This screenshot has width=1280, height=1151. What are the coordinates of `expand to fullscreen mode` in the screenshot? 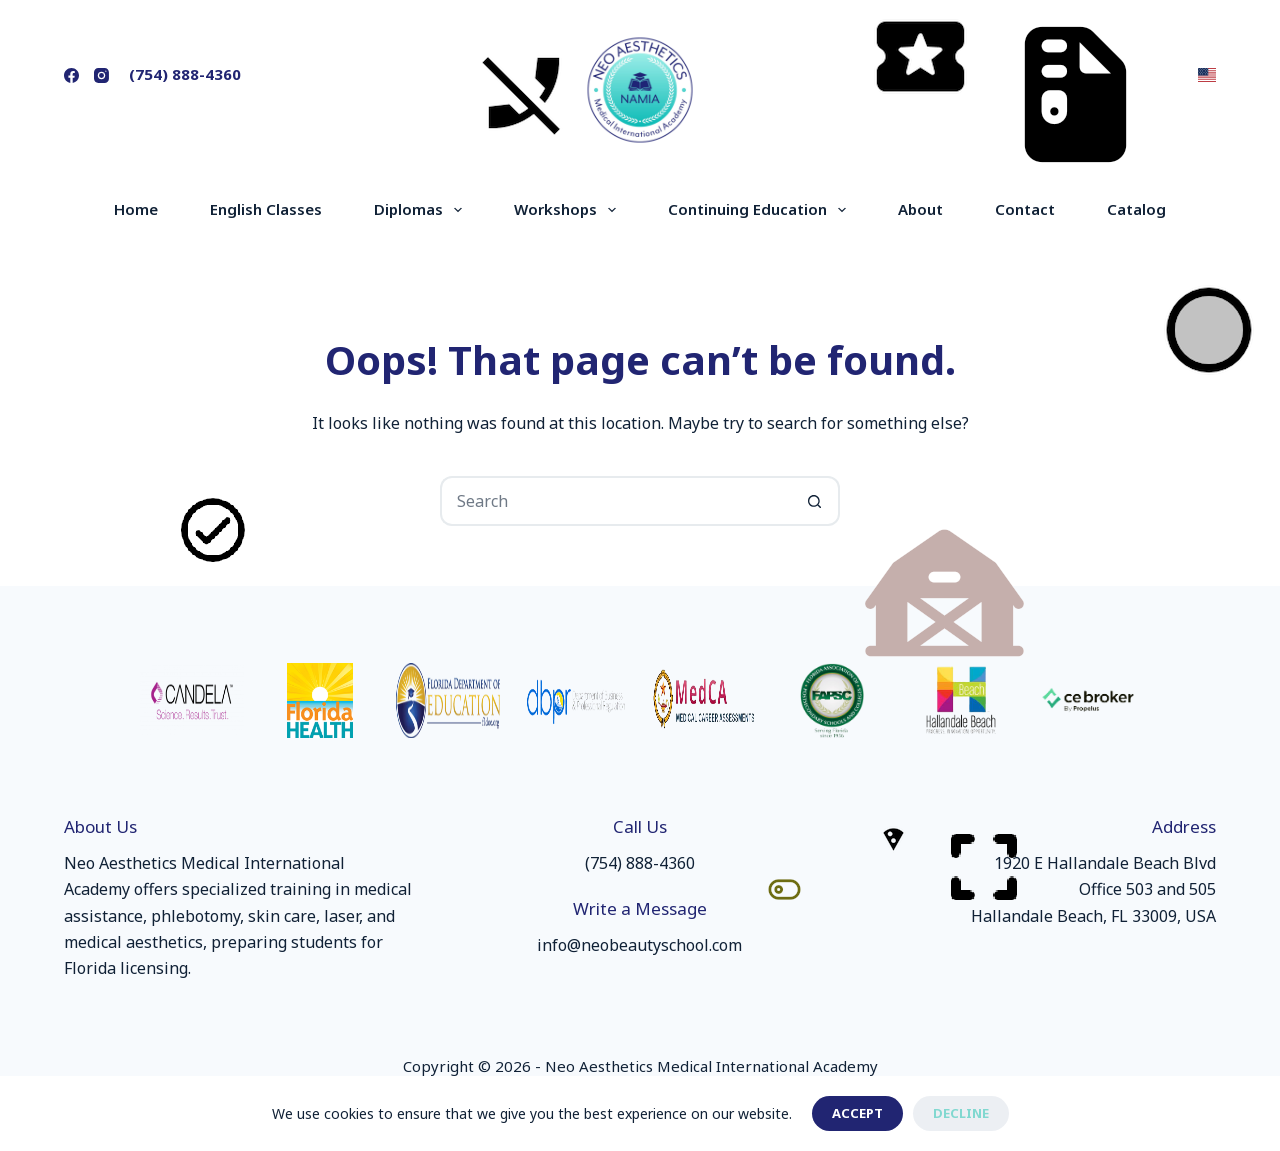 It's located at (984, 867).